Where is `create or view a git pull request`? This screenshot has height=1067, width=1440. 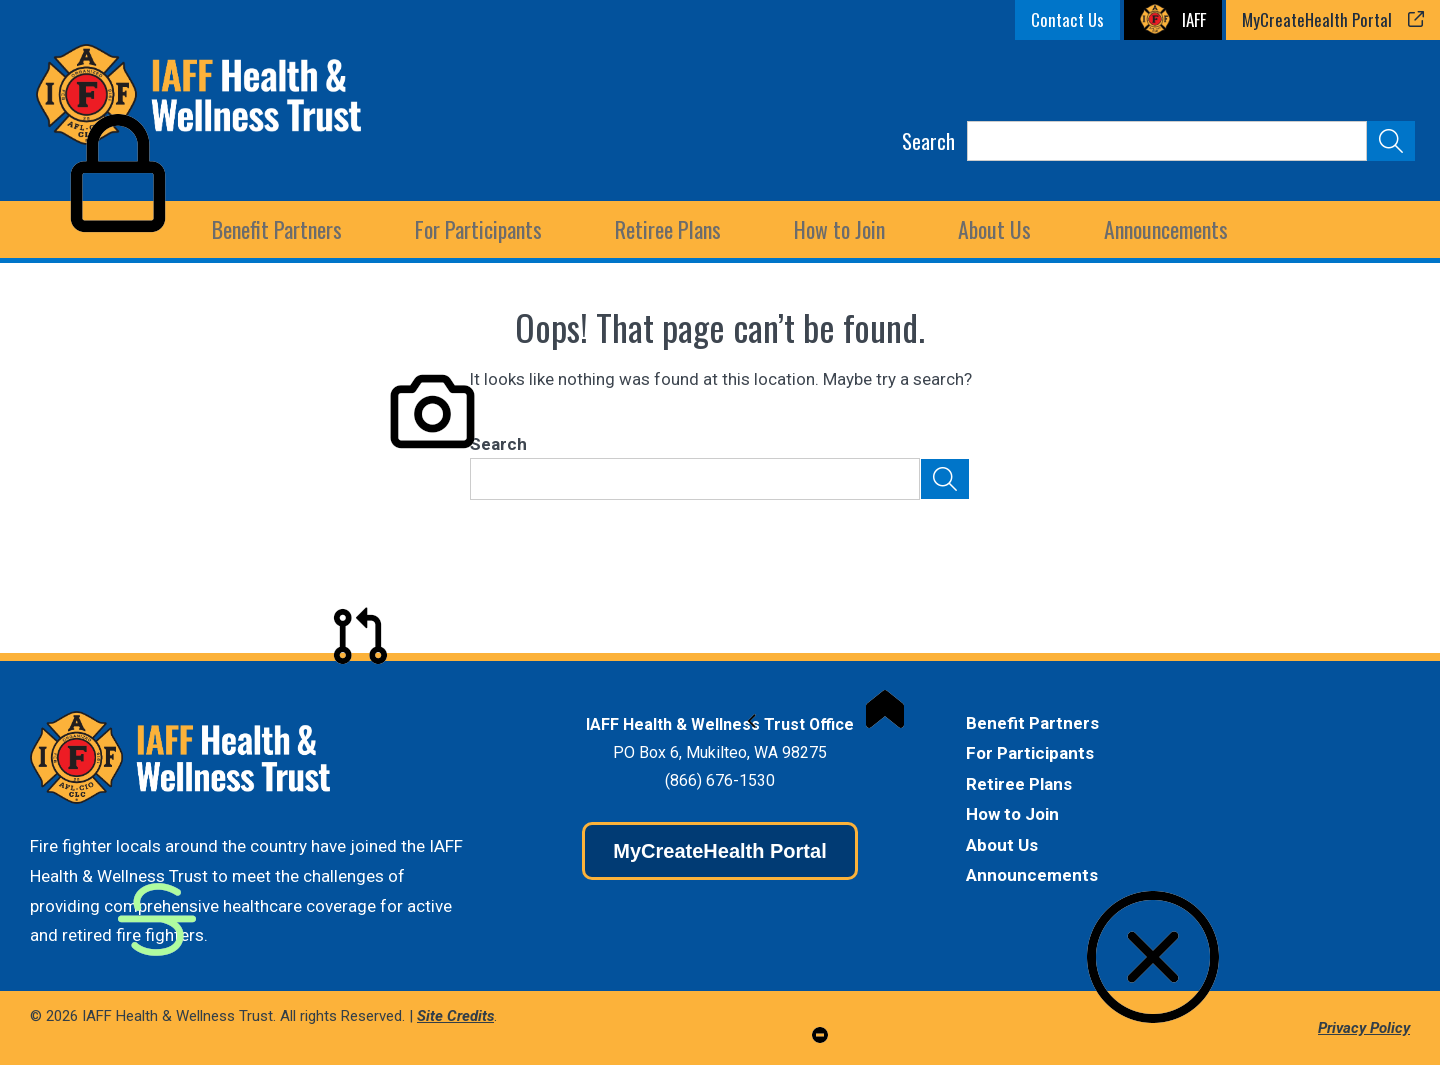
create or view a git pull request is located at coordinates (359, 636).